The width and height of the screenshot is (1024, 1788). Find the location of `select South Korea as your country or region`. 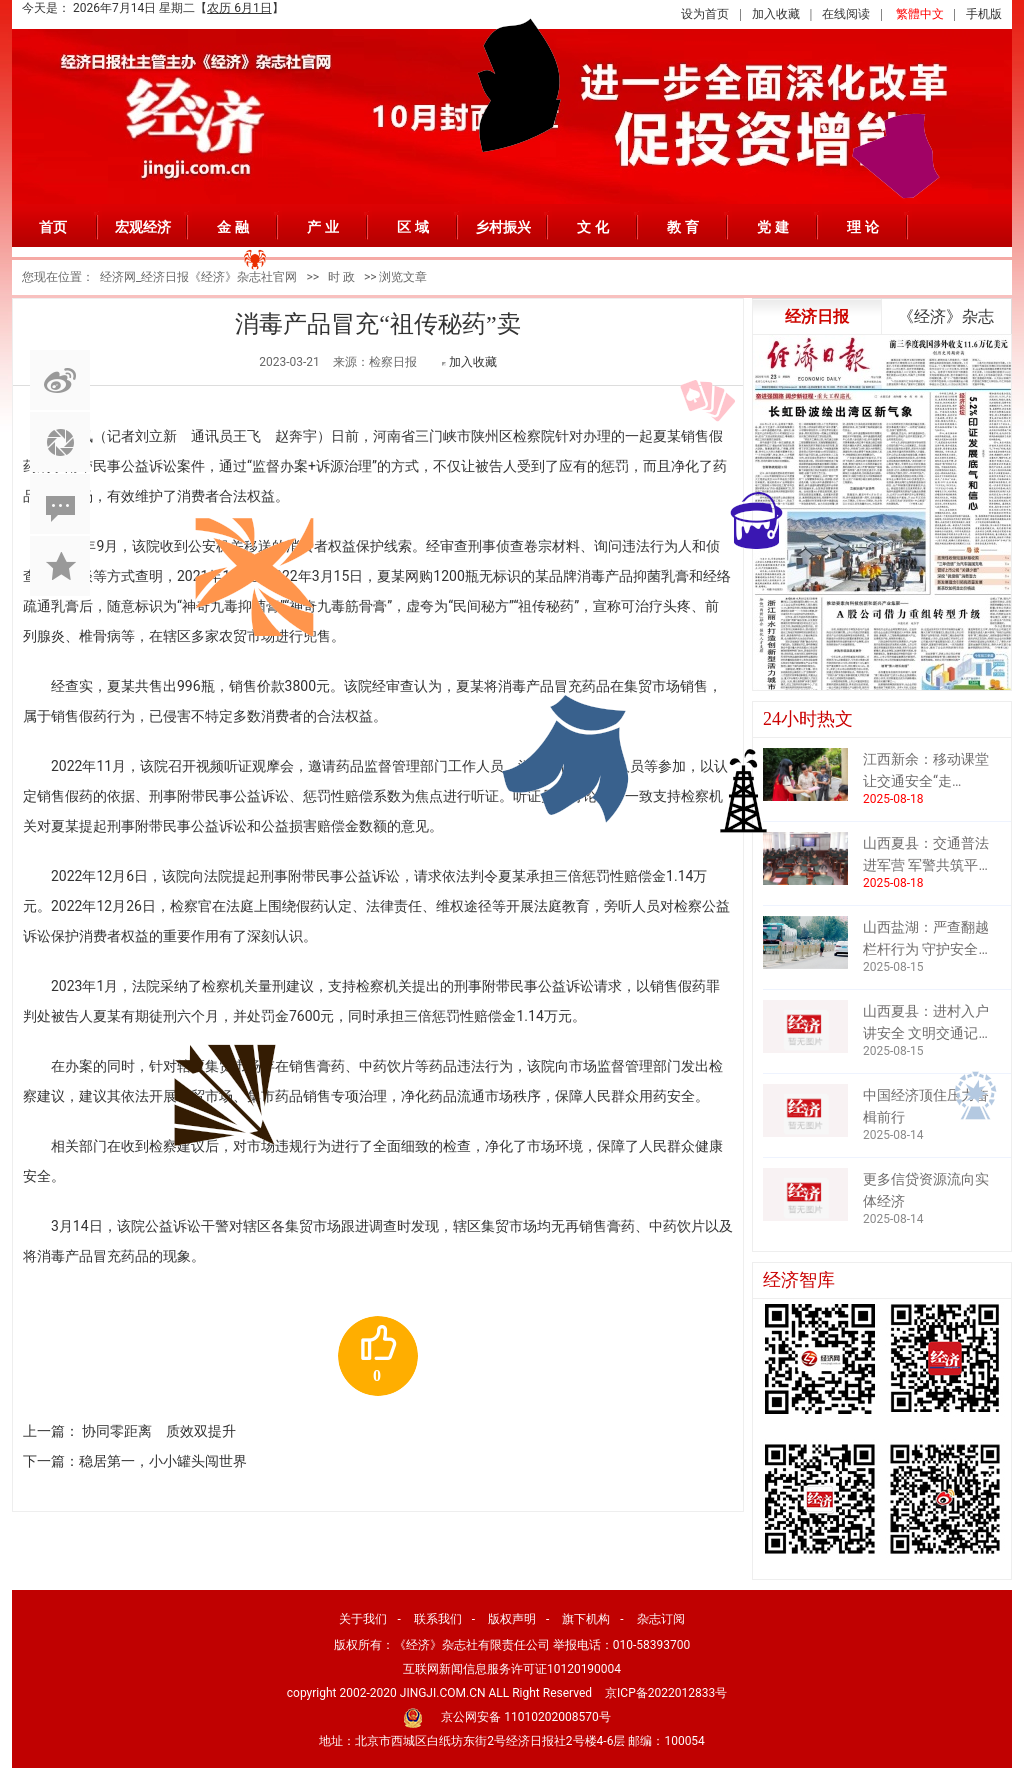

select South Korea as your country or region is located at coordinates (517, 88).